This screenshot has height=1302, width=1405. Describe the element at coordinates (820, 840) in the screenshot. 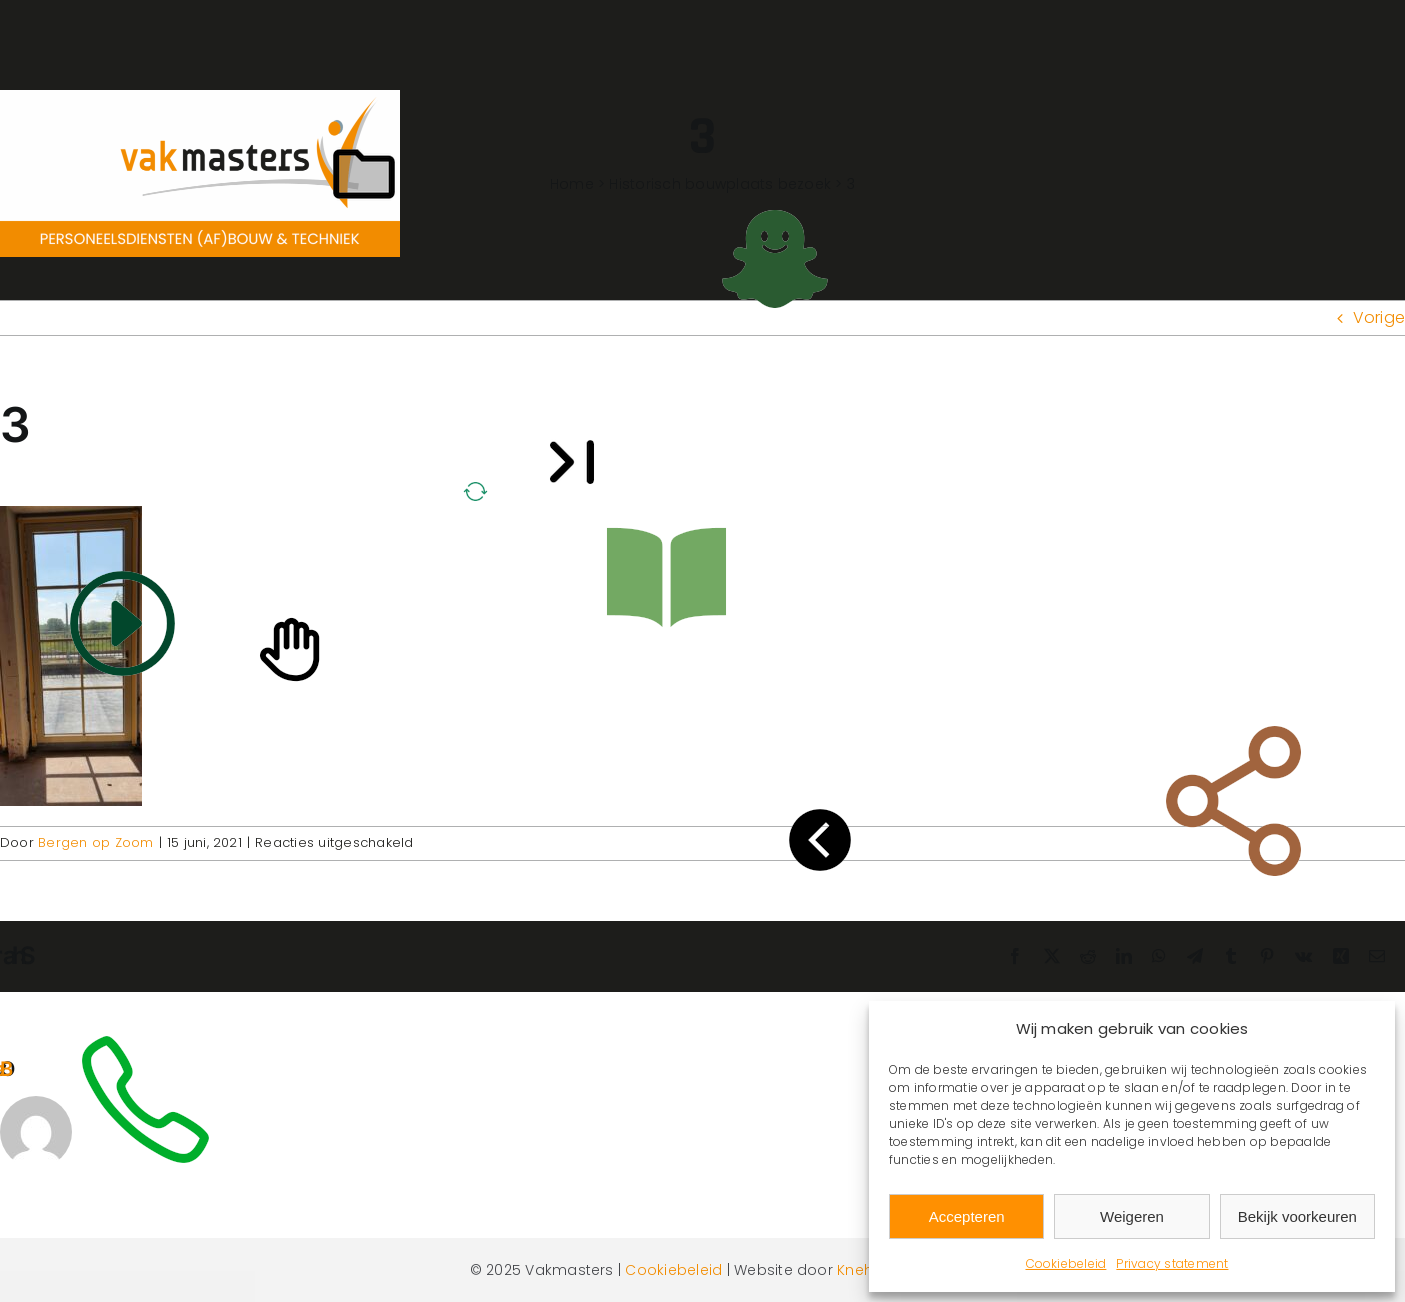

I see `go back to the previous screen` at that location.